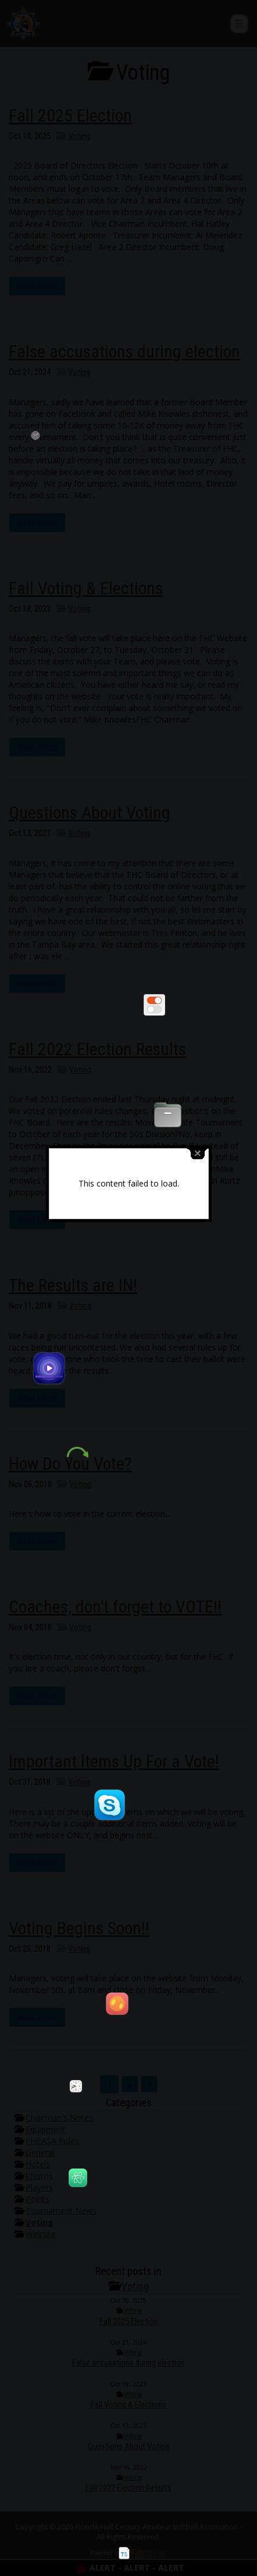 Image resolution: width=257 pixels, height=2576 pixels. What do you see at coordinates (109, 1805) in the screenshot?
I see `open Skype app` at bounding box center [109, 1805].